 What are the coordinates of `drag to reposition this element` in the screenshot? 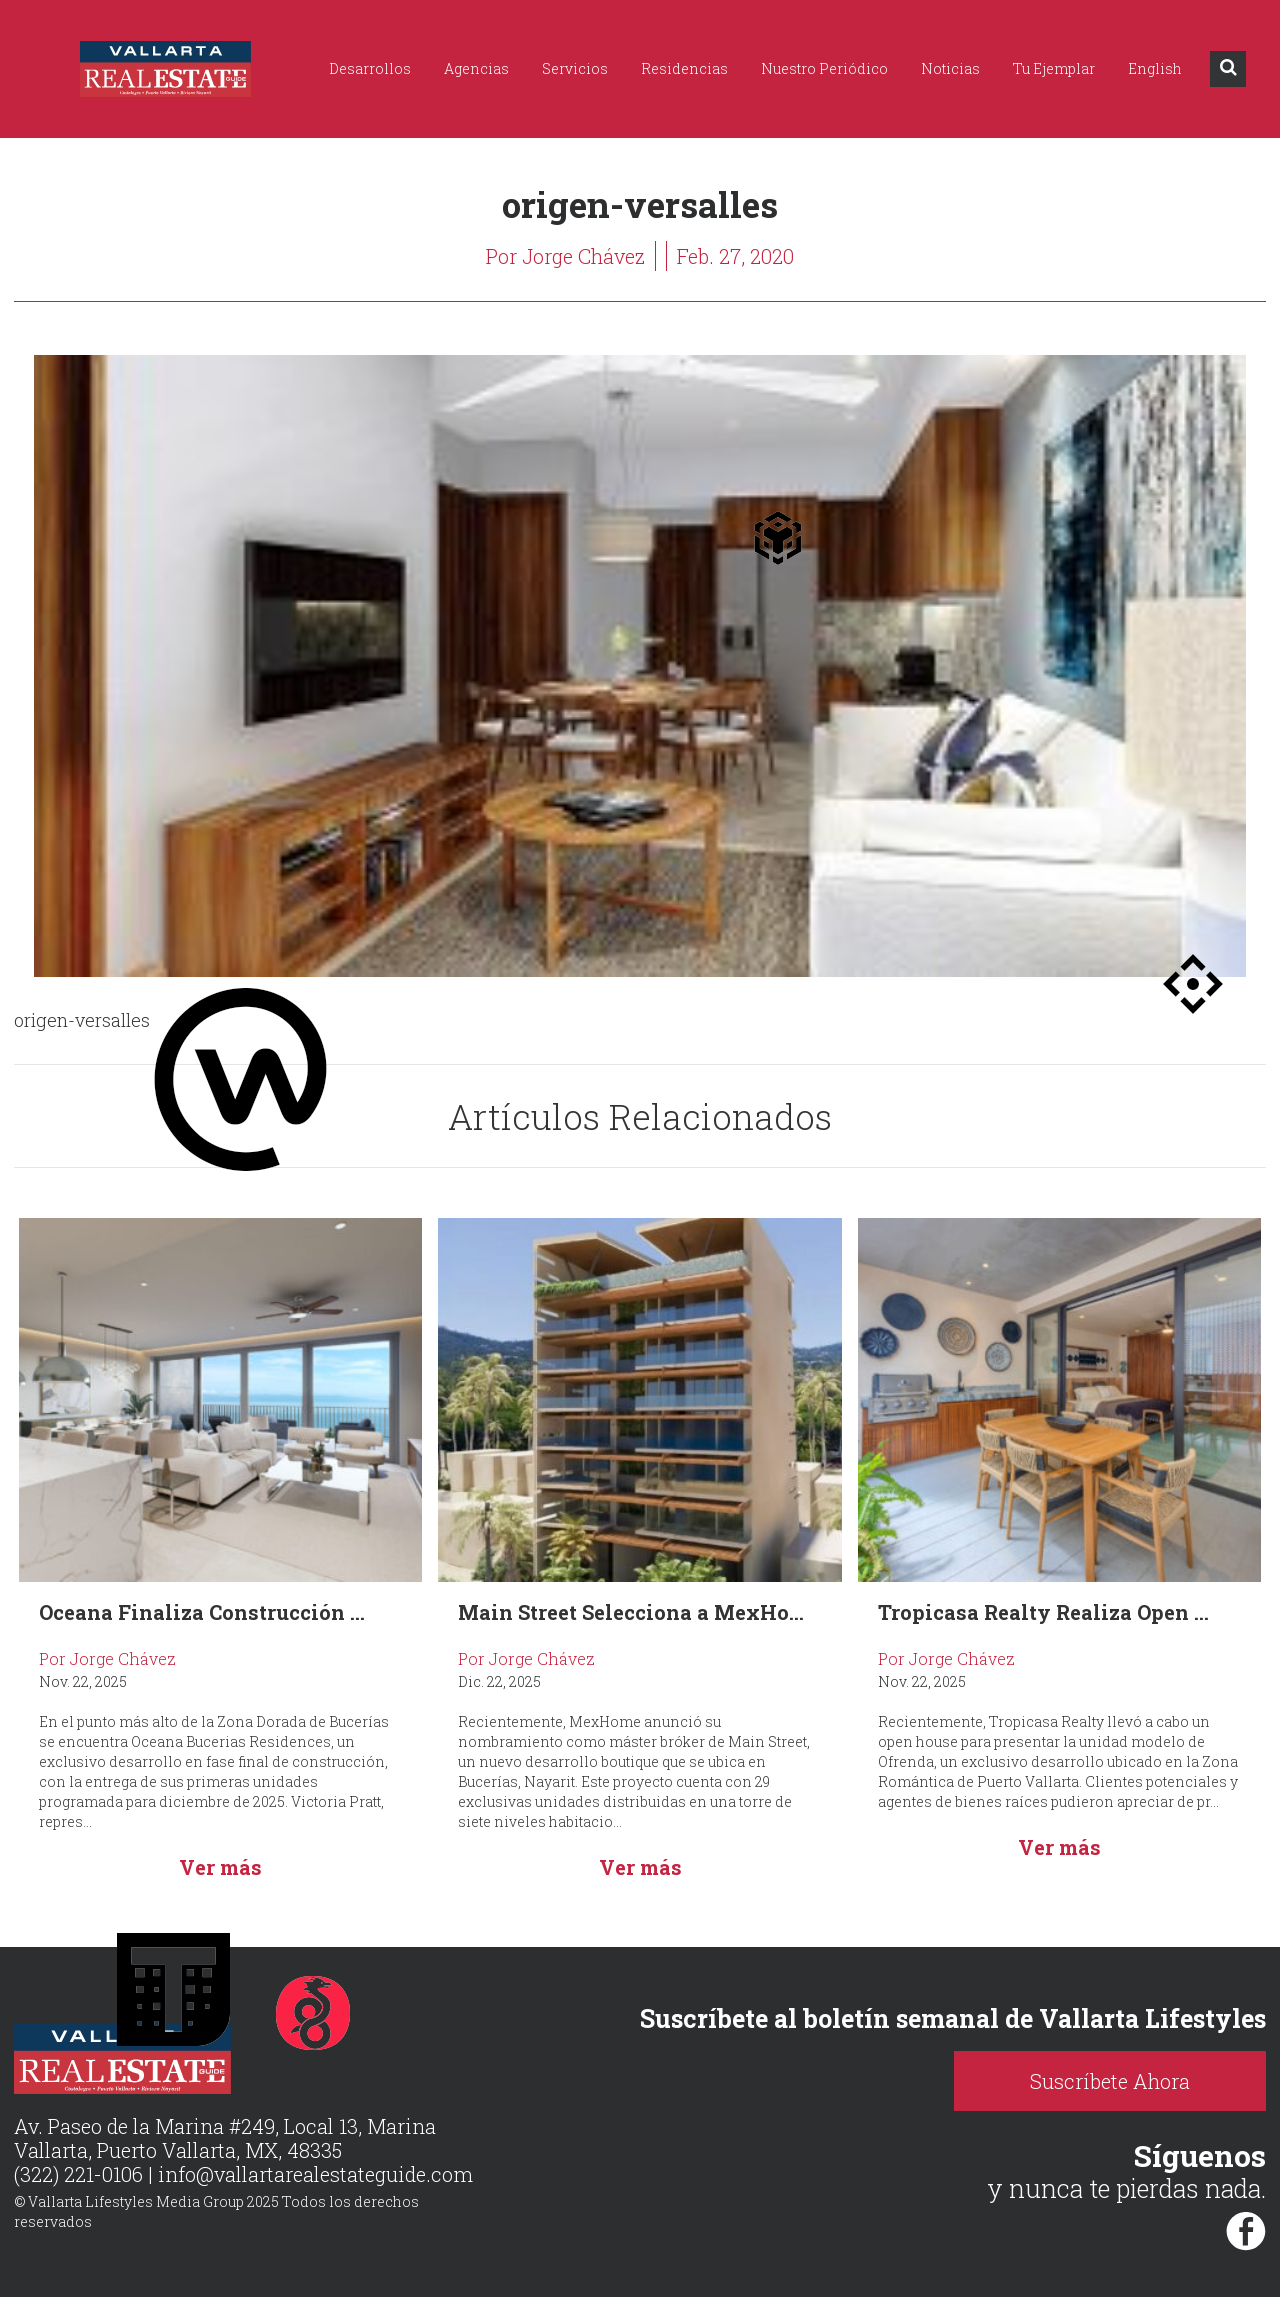 It's located at (1193, 984).